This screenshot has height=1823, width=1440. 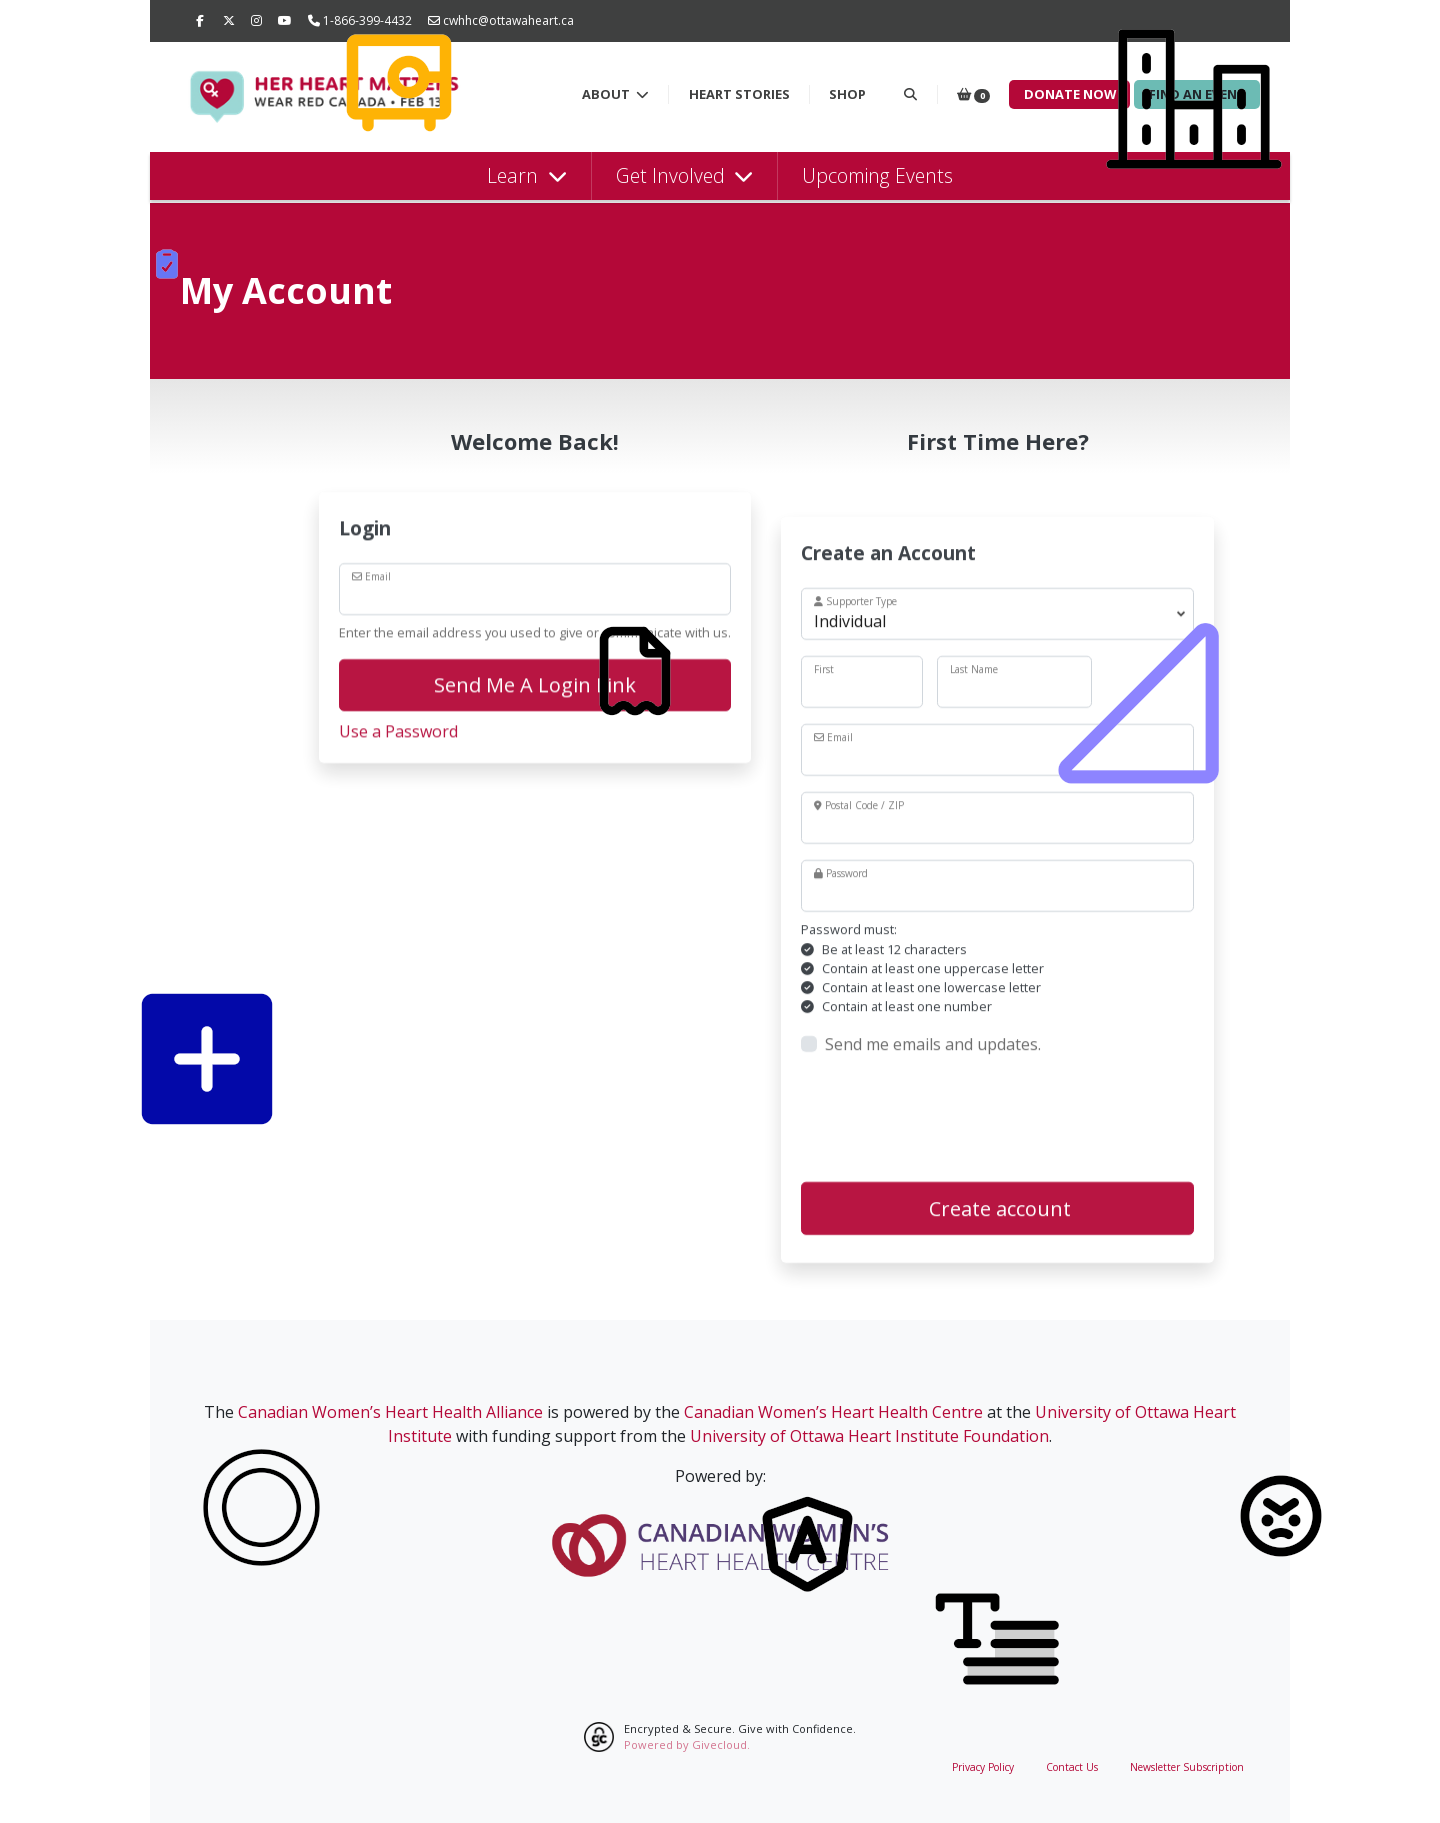 I want to click on start recording audio or video, so click(x=261, y=1507).